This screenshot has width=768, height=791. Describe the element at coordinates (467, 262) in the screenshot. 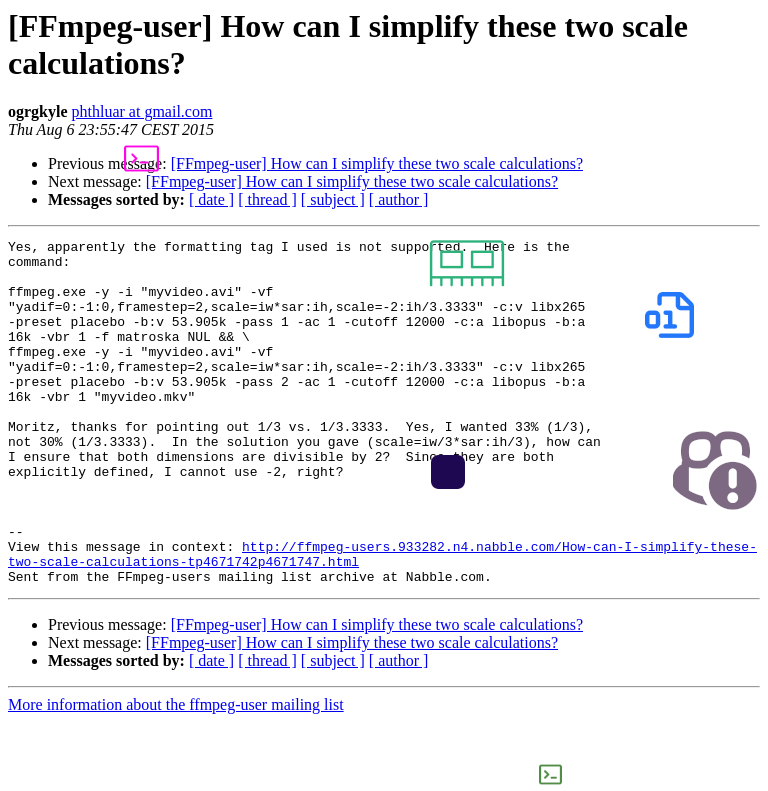

I see `view device memory or RAM usage` at that location.